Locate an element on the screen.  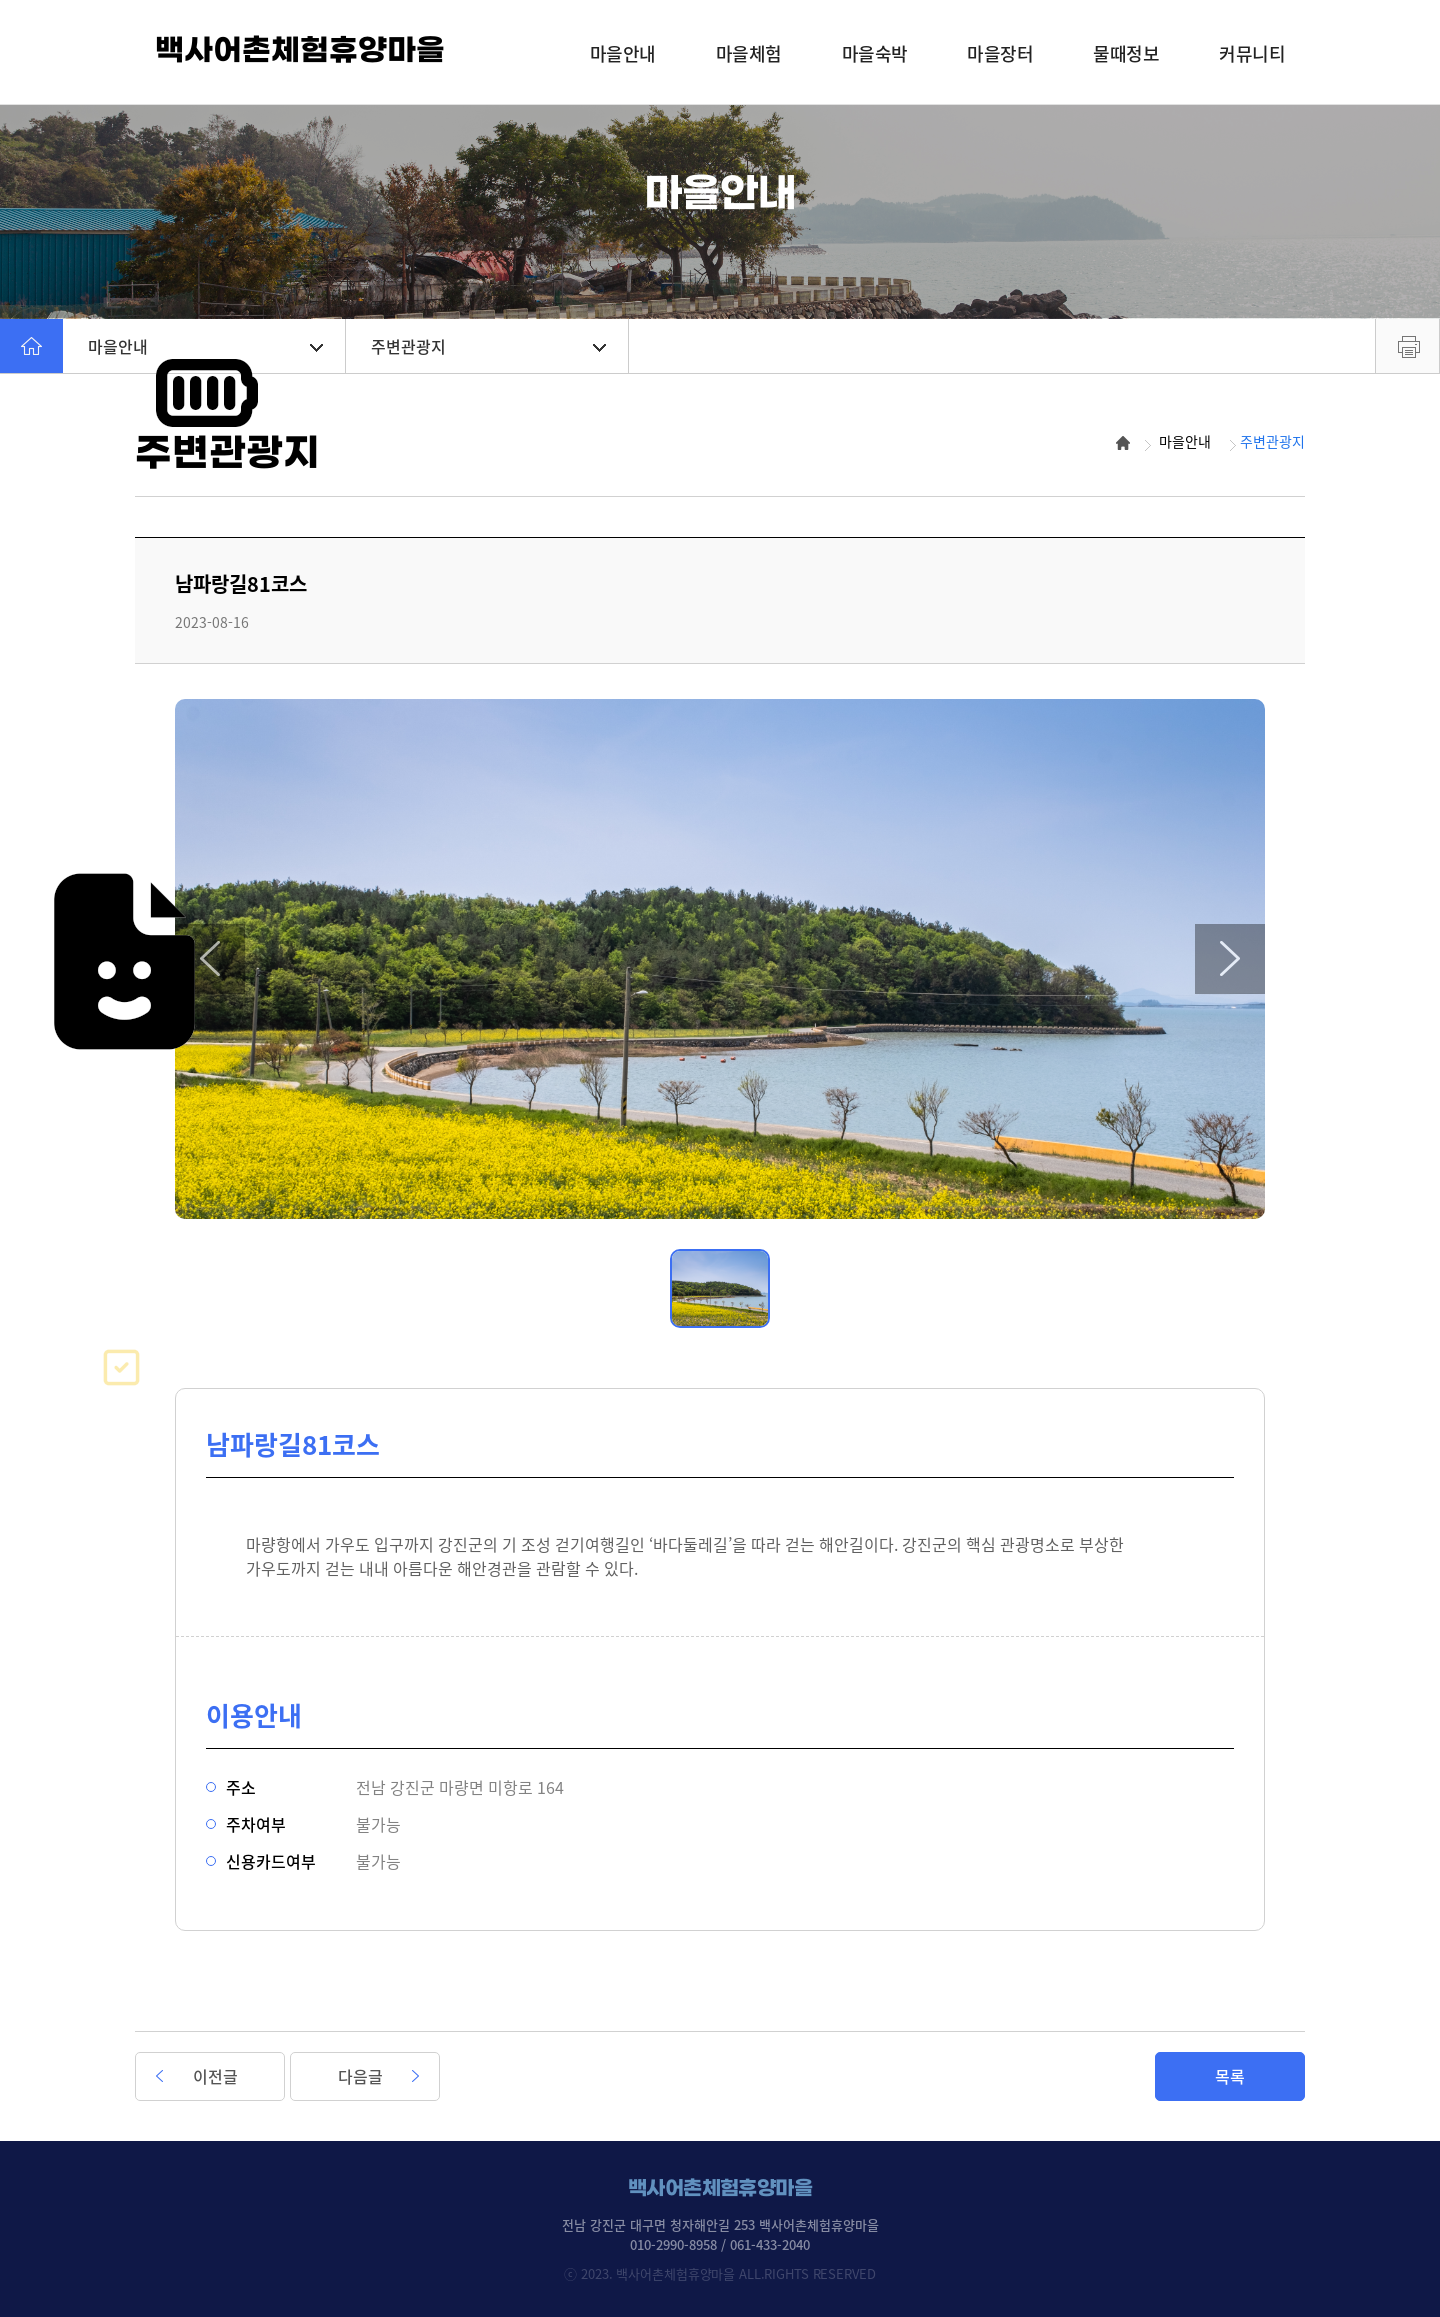
view a friendly or positive document is located at coordinates (124, 961).